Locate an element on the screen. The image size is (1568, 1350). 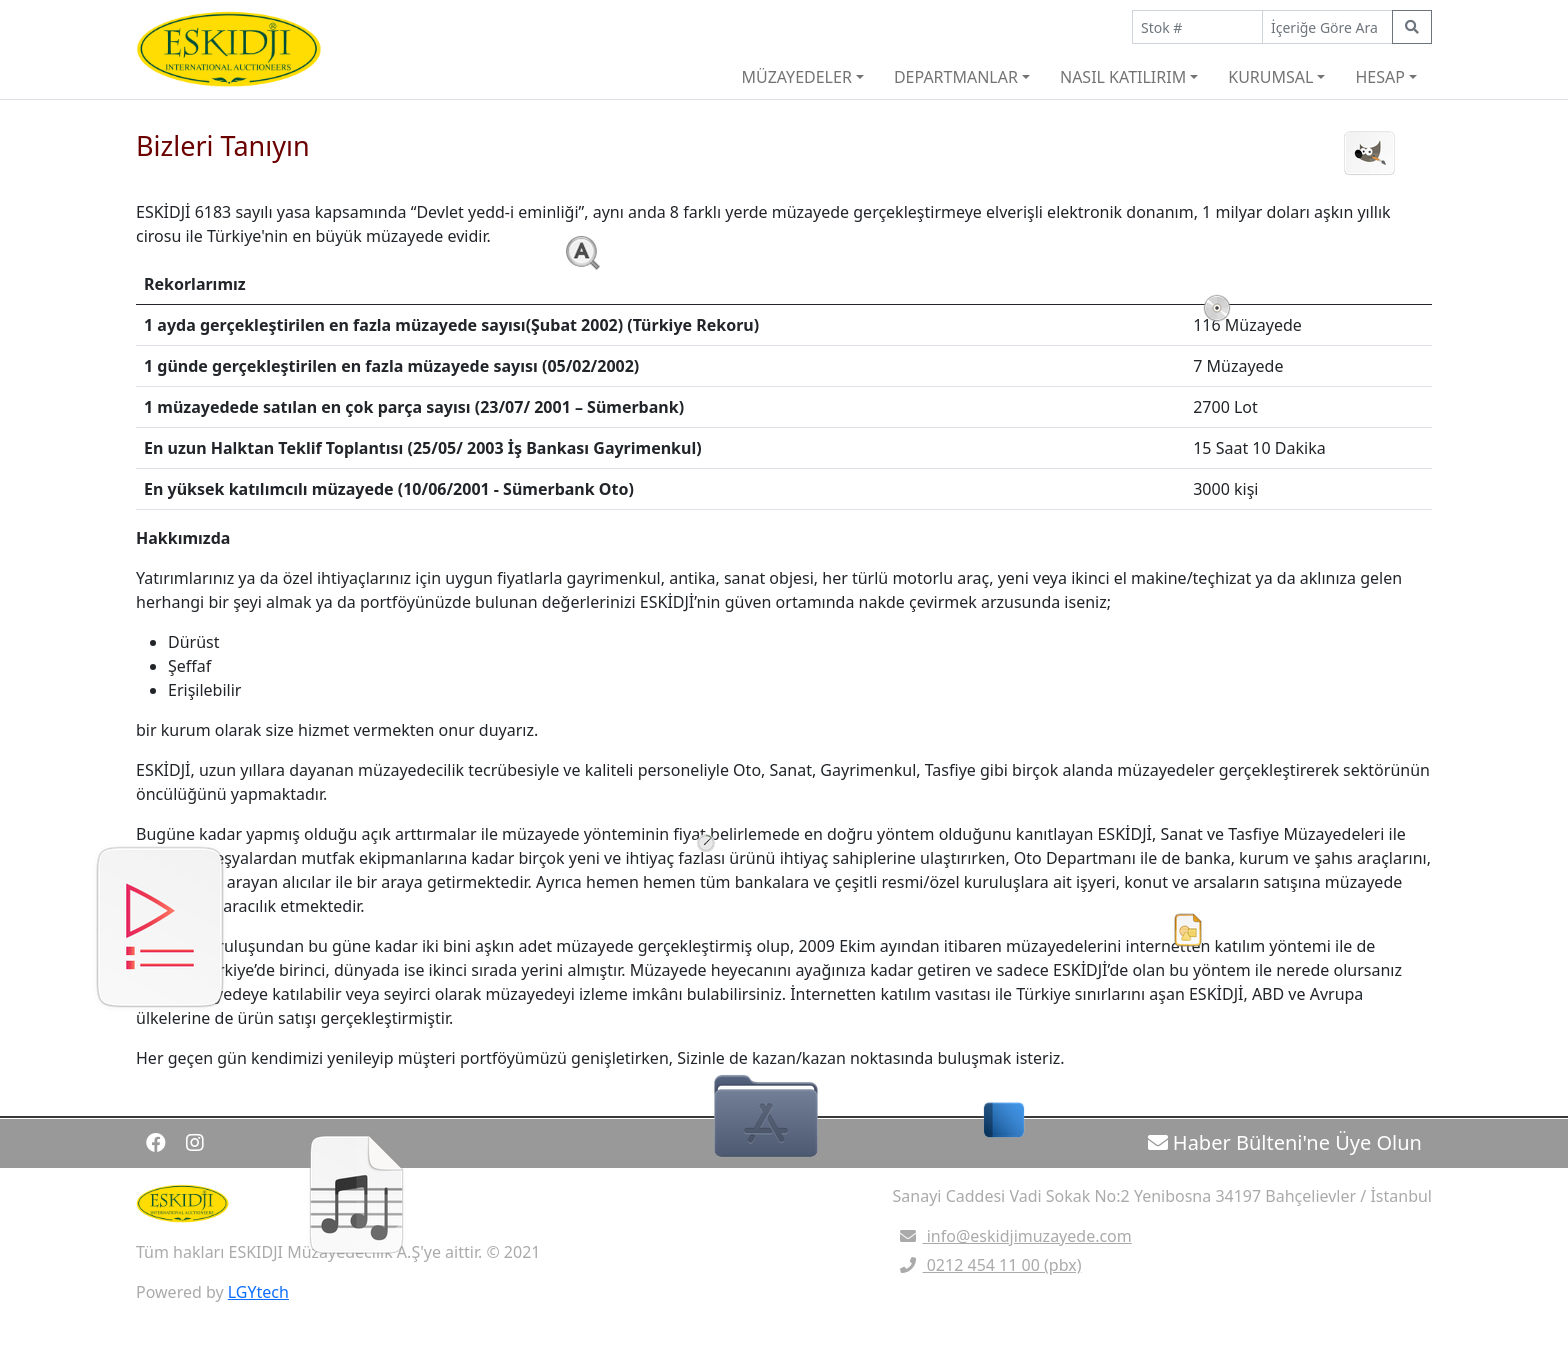
open templates folder is located at coordinates (766, 1116).